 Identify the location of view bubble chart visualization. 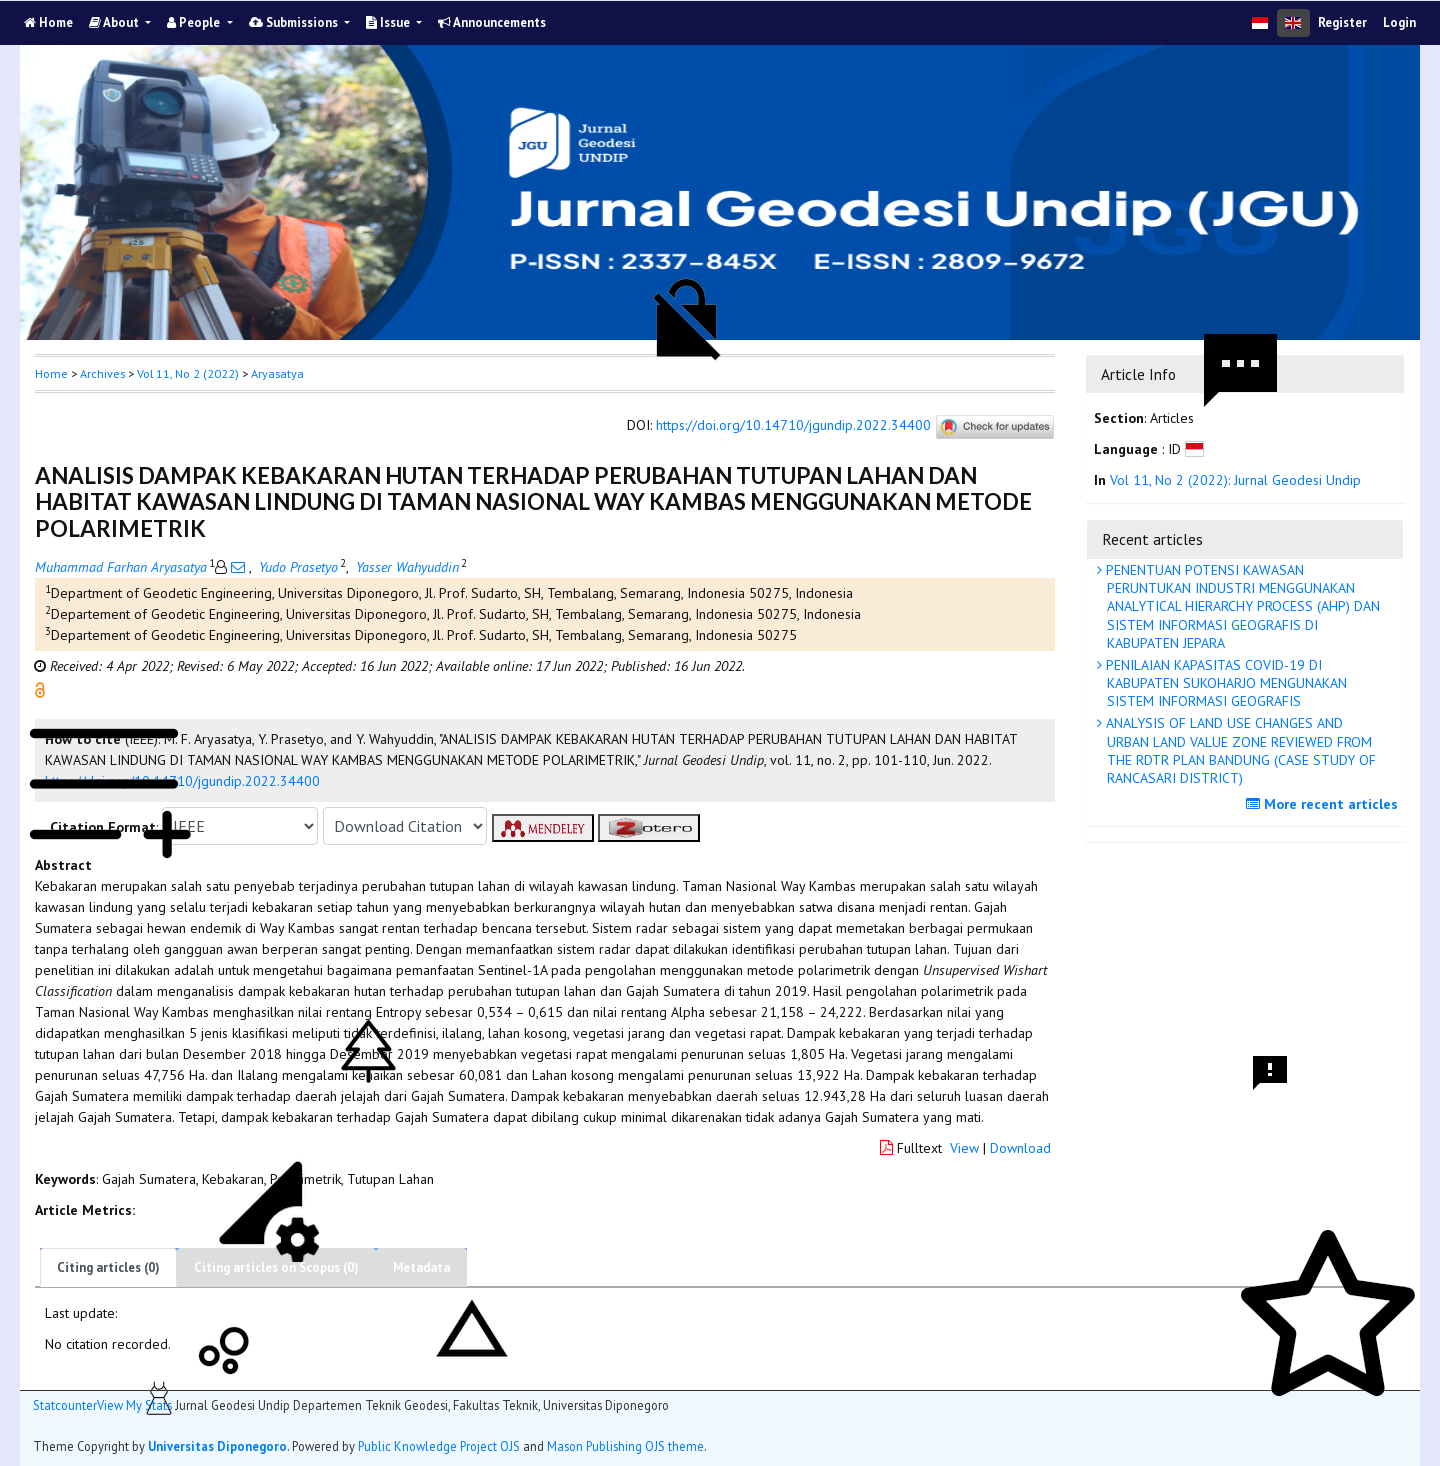
(222, 1350).